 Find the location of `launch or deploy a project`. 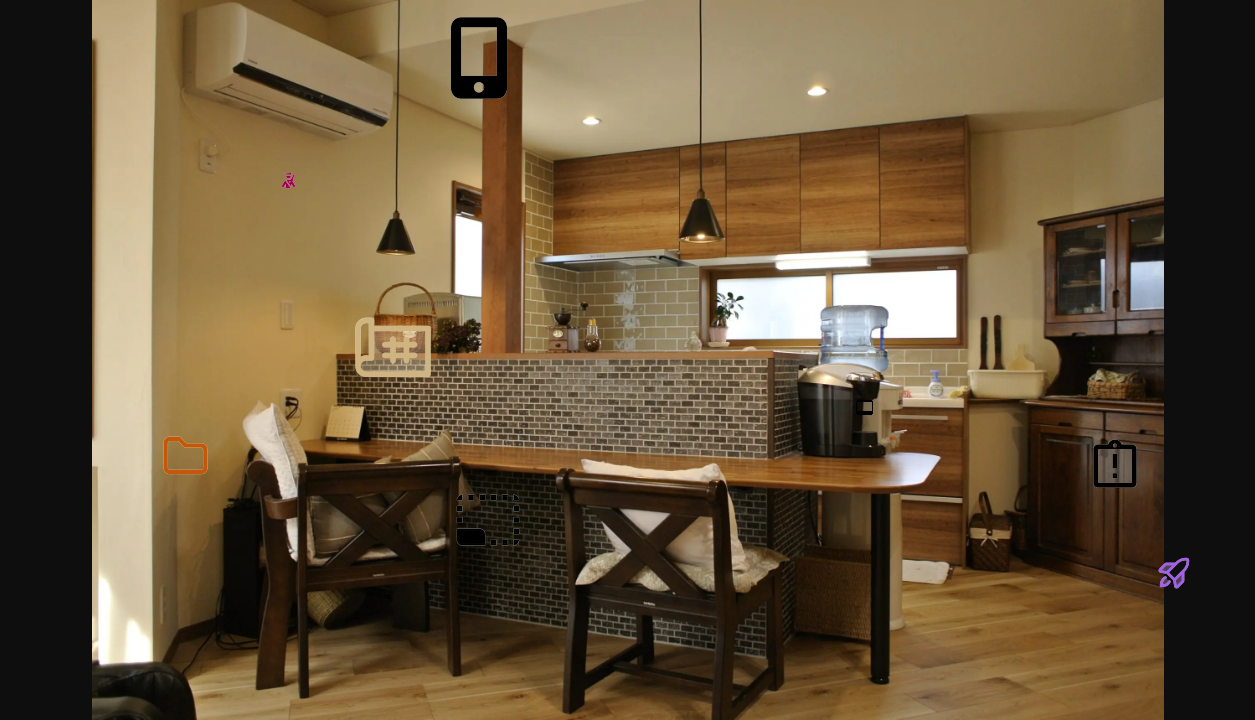

launch or deploy a project is located at coordinates (1174, 572).